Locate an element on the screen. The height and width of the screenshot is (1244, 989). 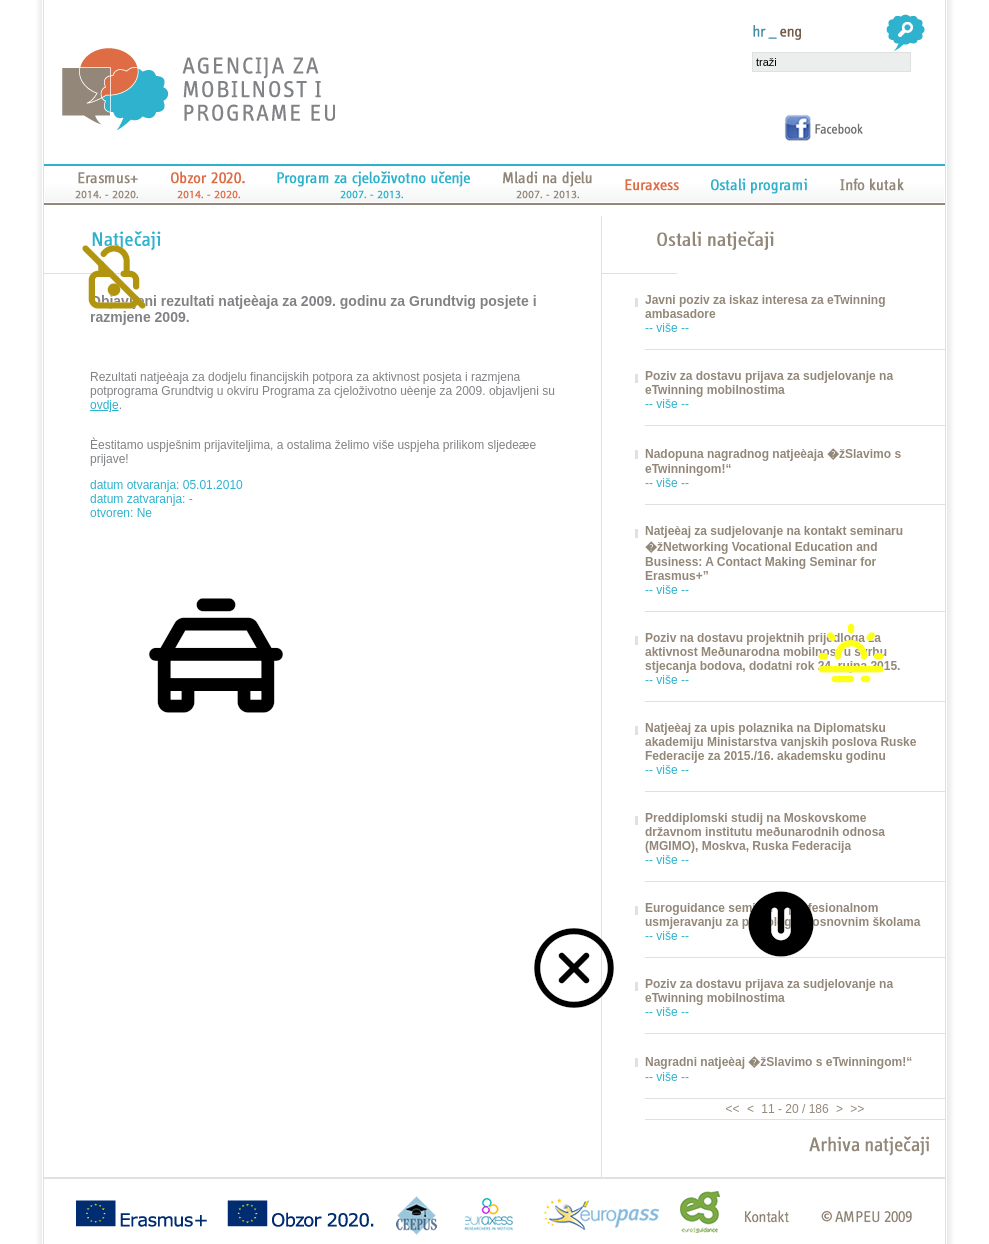
unlock or disable security lock is located at coordinates (114, 277).